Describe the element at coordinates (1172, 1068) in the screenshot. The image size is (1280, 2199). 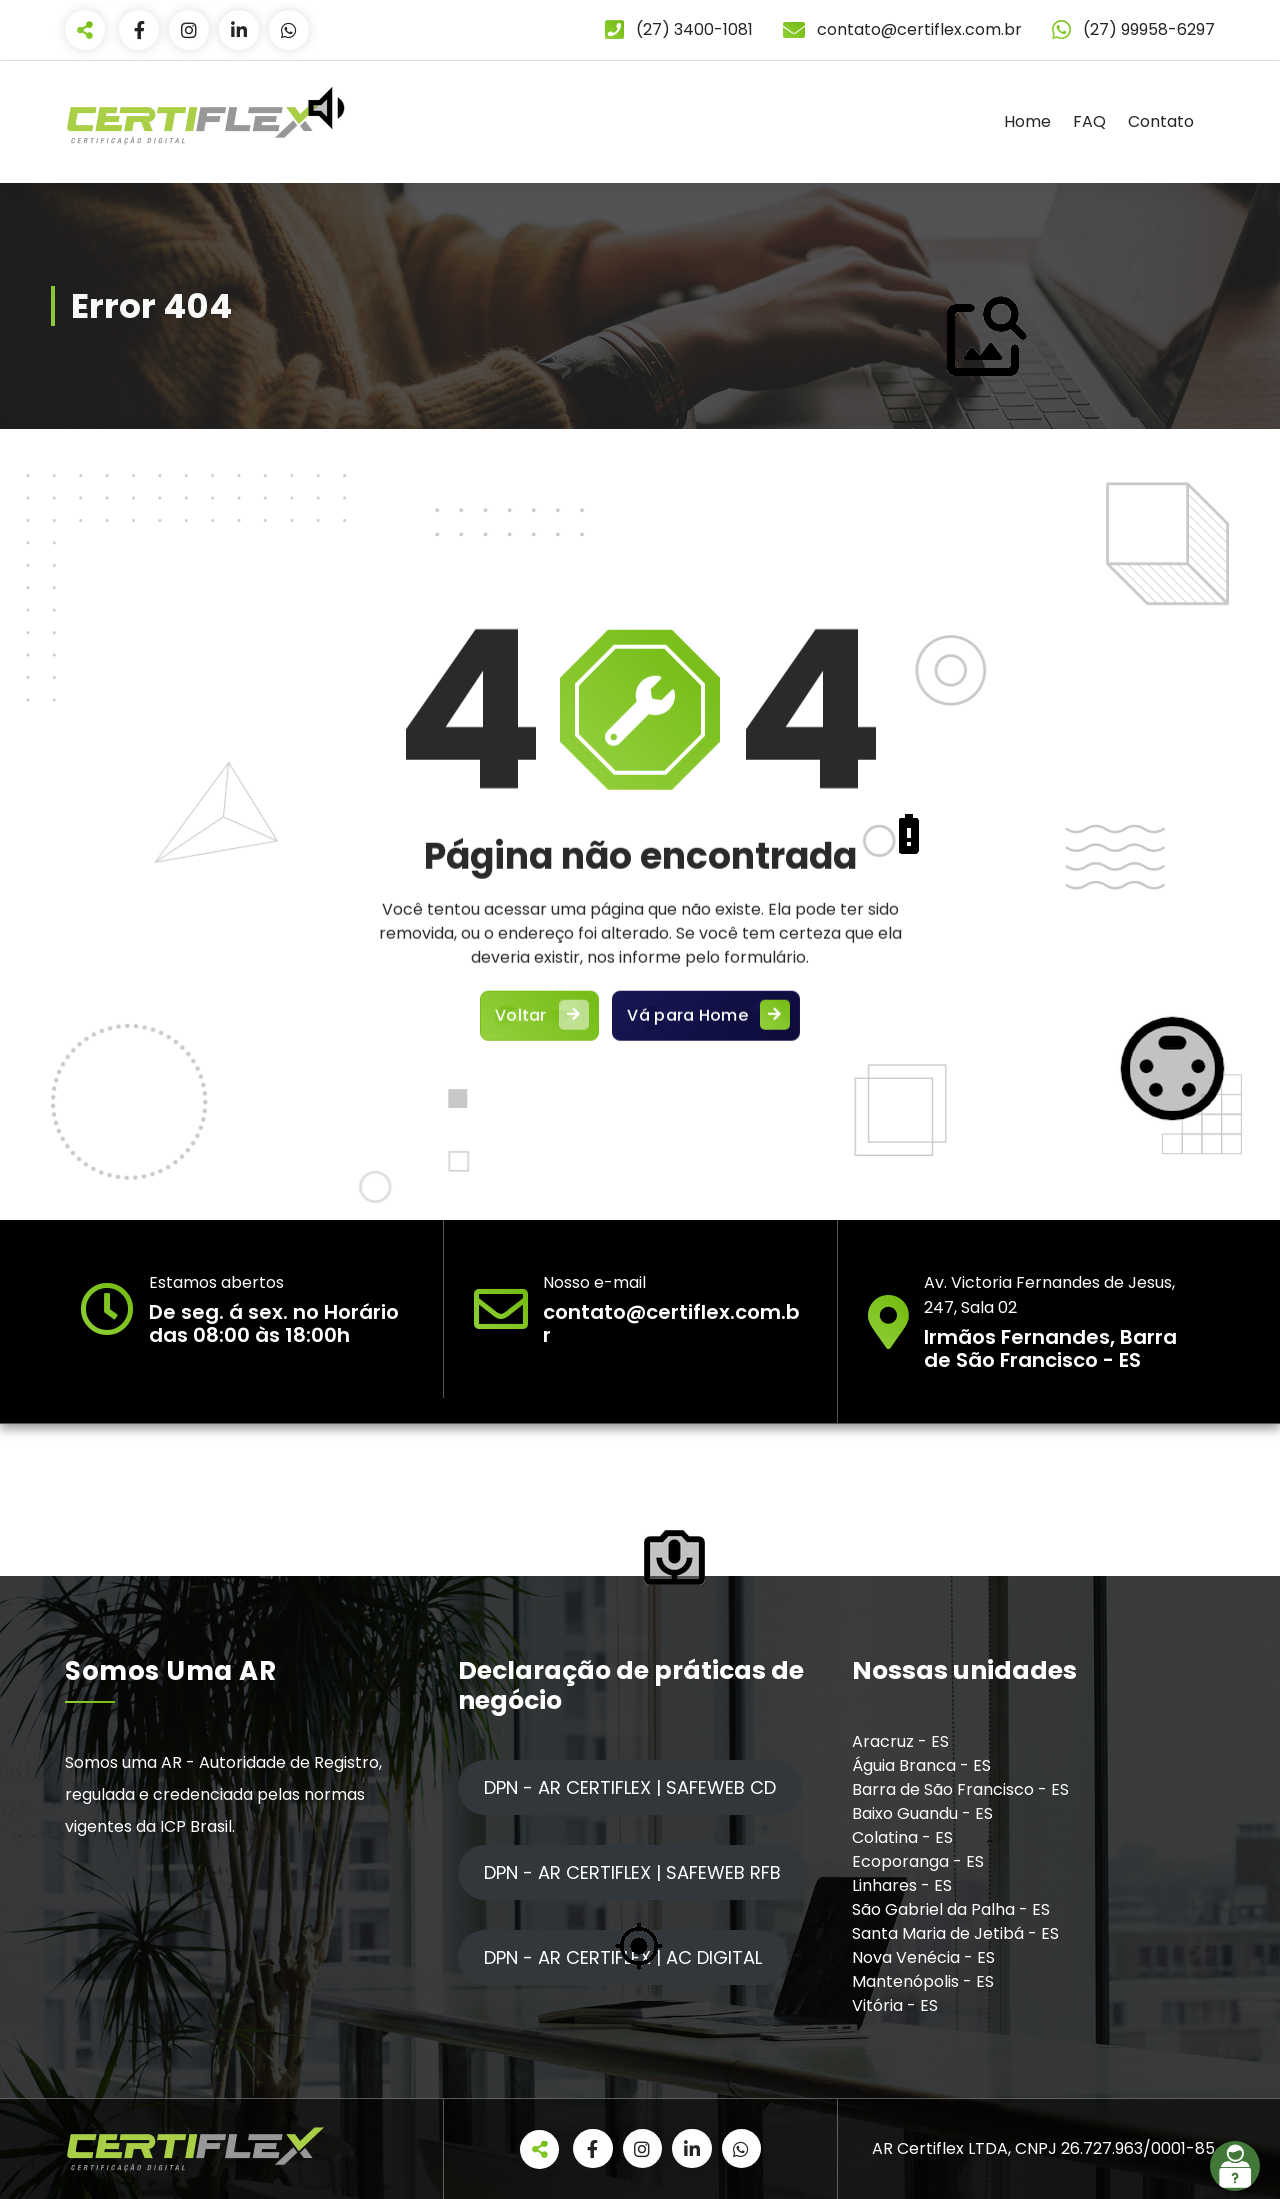
I see `configure s-video input settings` at that location.